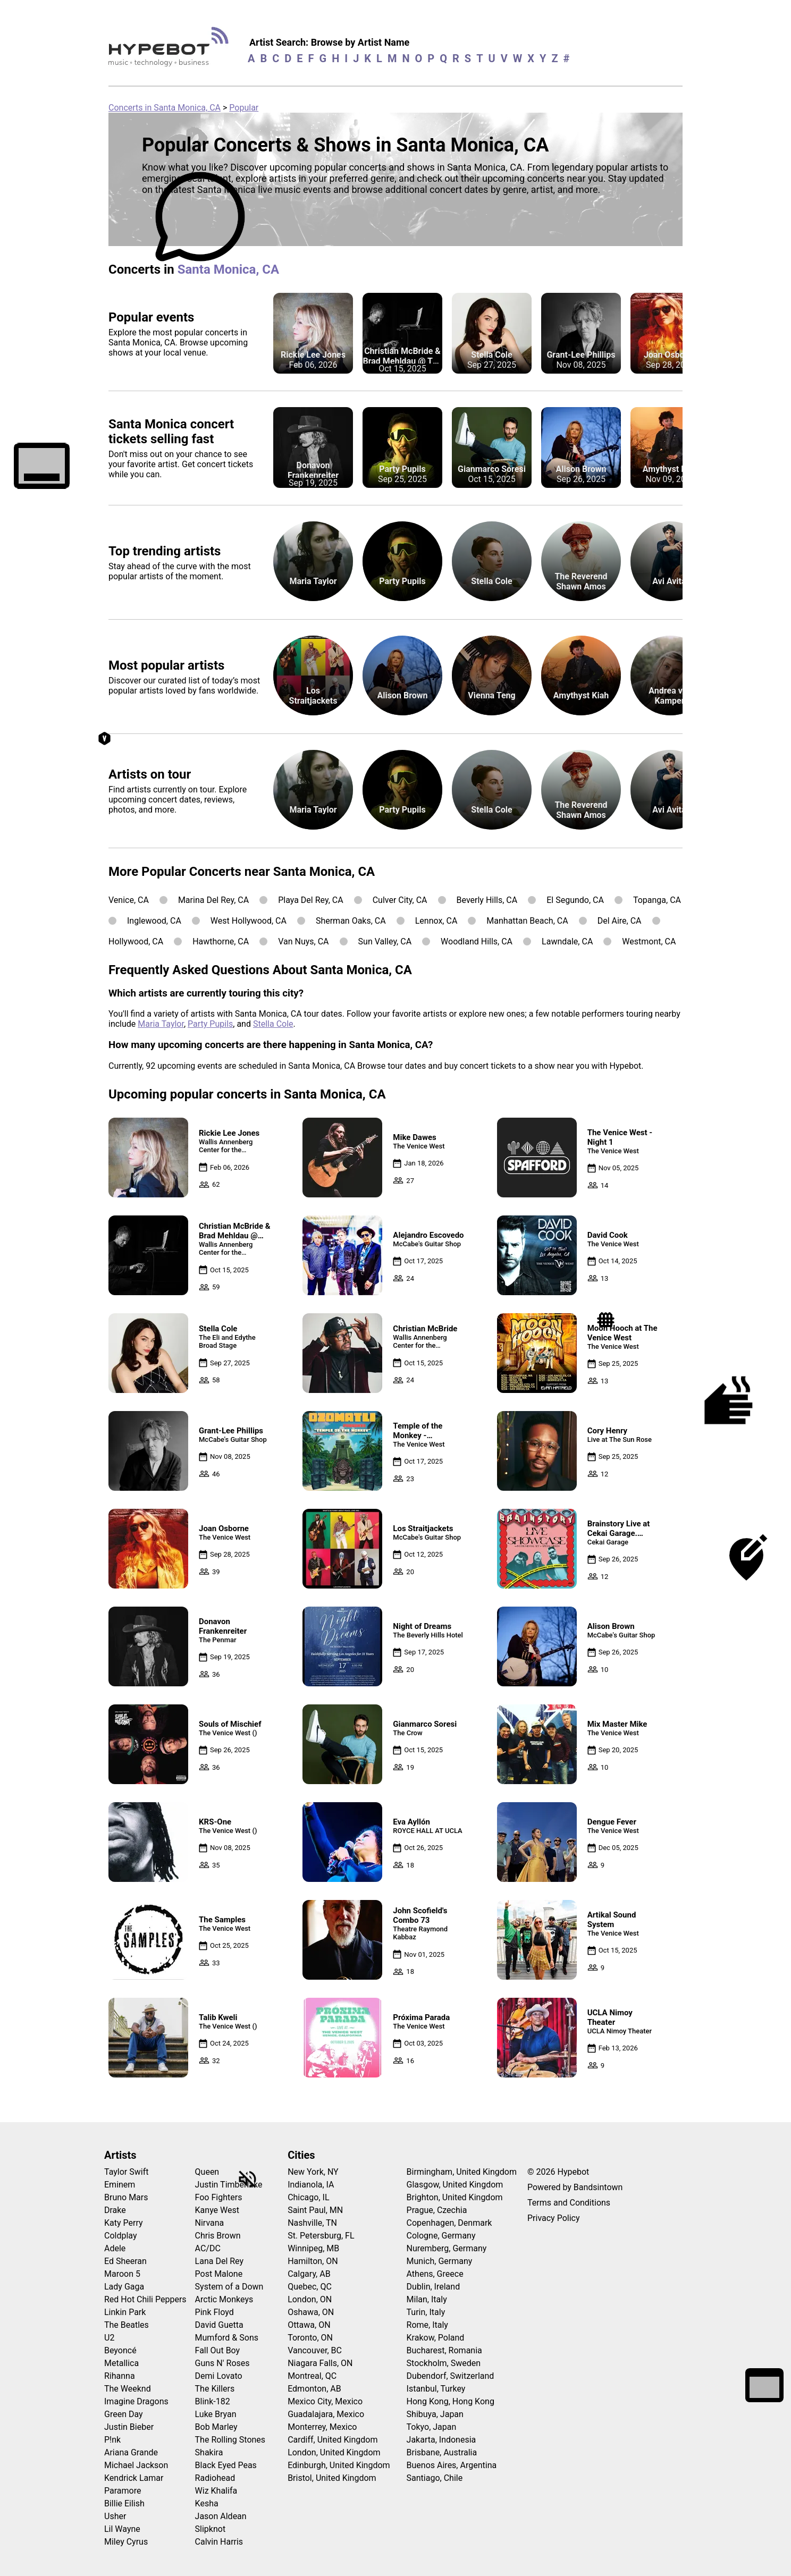 This screenshot has height=2576, width=791. Describe the element at coordinates (729, 1399) in the screenshot. I see `activate hand dryer` at that location.